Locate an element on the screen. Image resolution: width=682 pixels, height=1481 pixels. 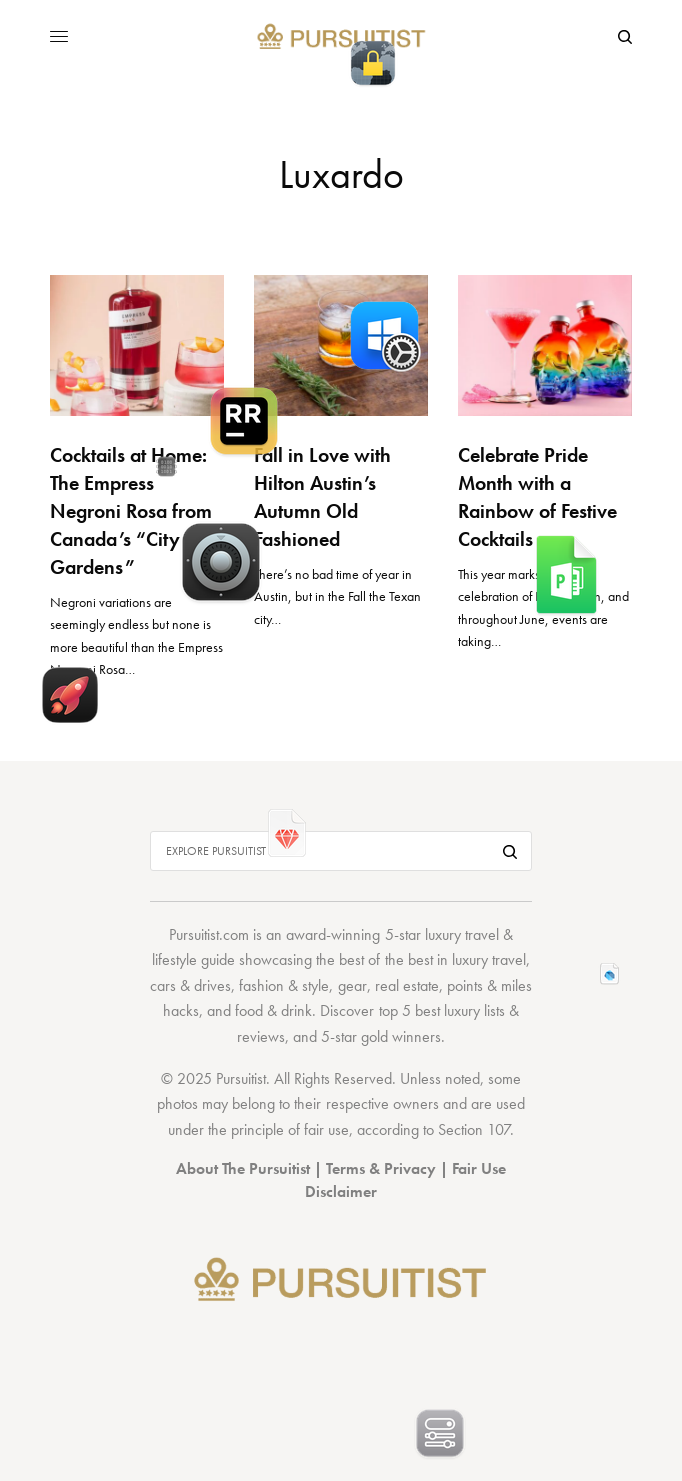
ruby programming language source file is located at coordinates (287, 833).